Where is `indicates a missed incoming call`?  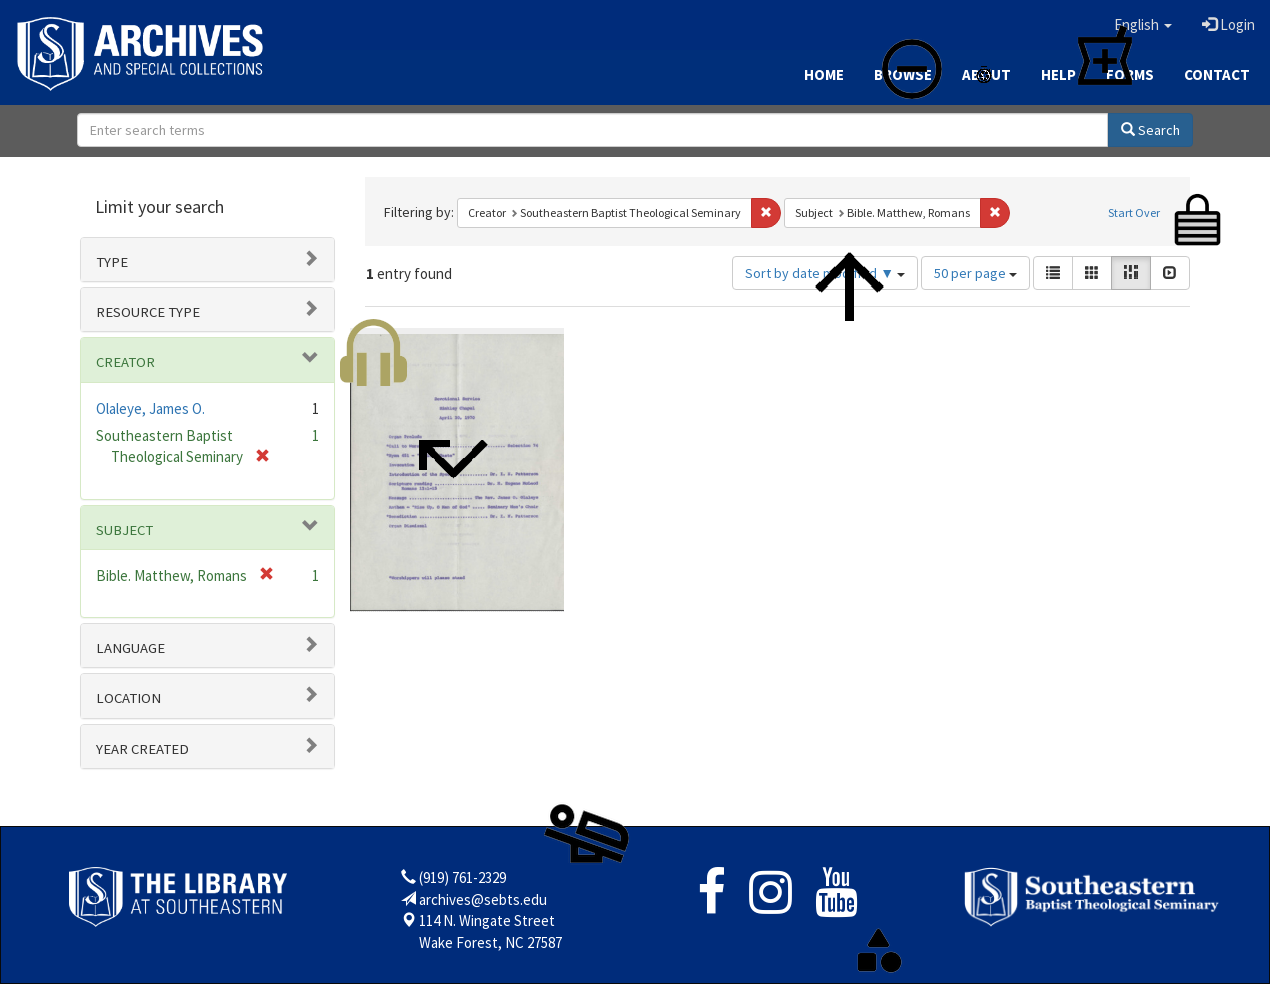
indicates a missed incoming call is located at coordinates (453, 458).